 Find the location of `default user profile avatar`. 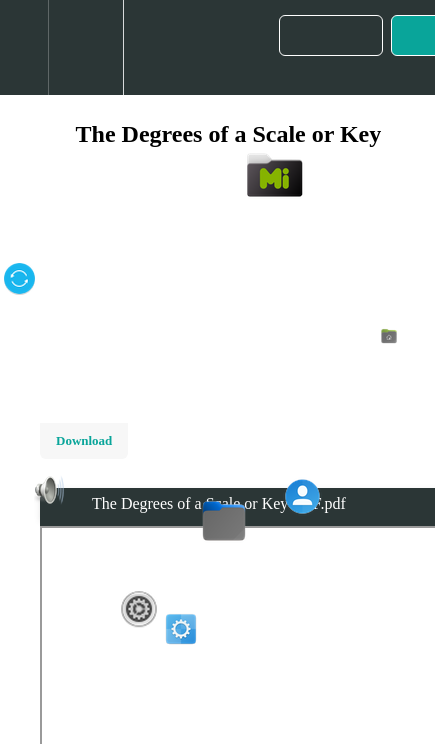

default user profile avatar is located at coordinates (302, 496).